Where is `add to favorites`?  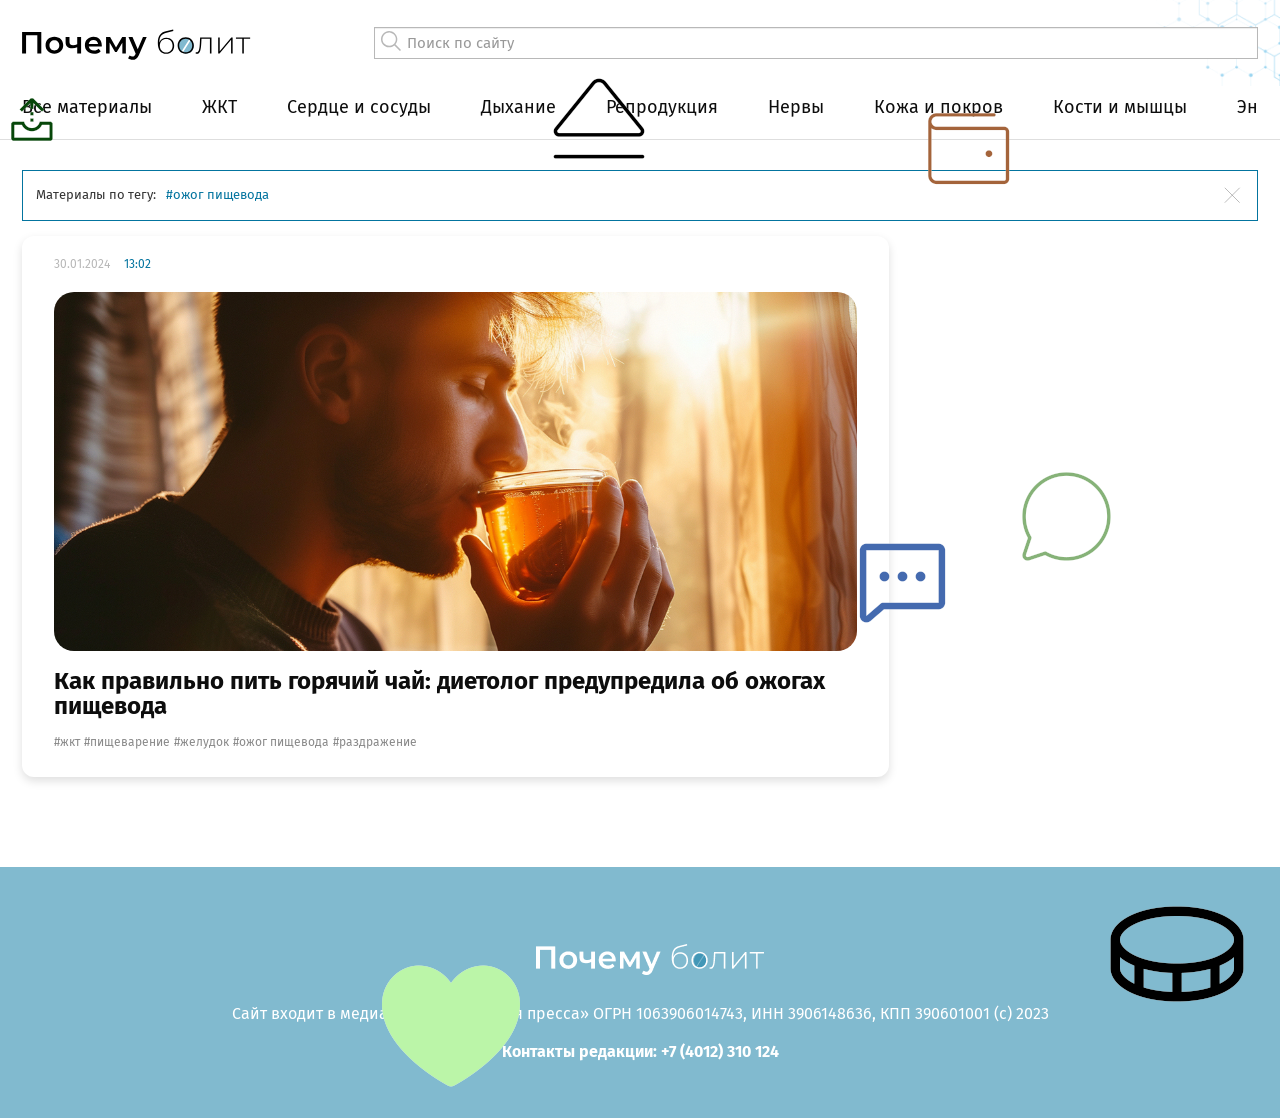 add to favorites is located at coordinates (451, 1026).